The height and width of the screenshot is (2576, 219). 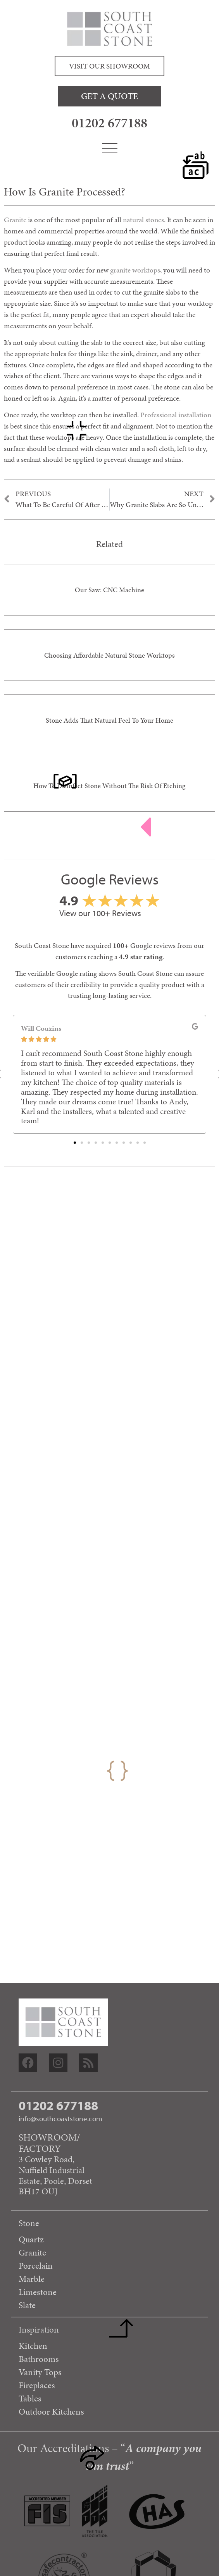 I want to click on indicates a namespace or module in code, so click(x=117, y=1771).